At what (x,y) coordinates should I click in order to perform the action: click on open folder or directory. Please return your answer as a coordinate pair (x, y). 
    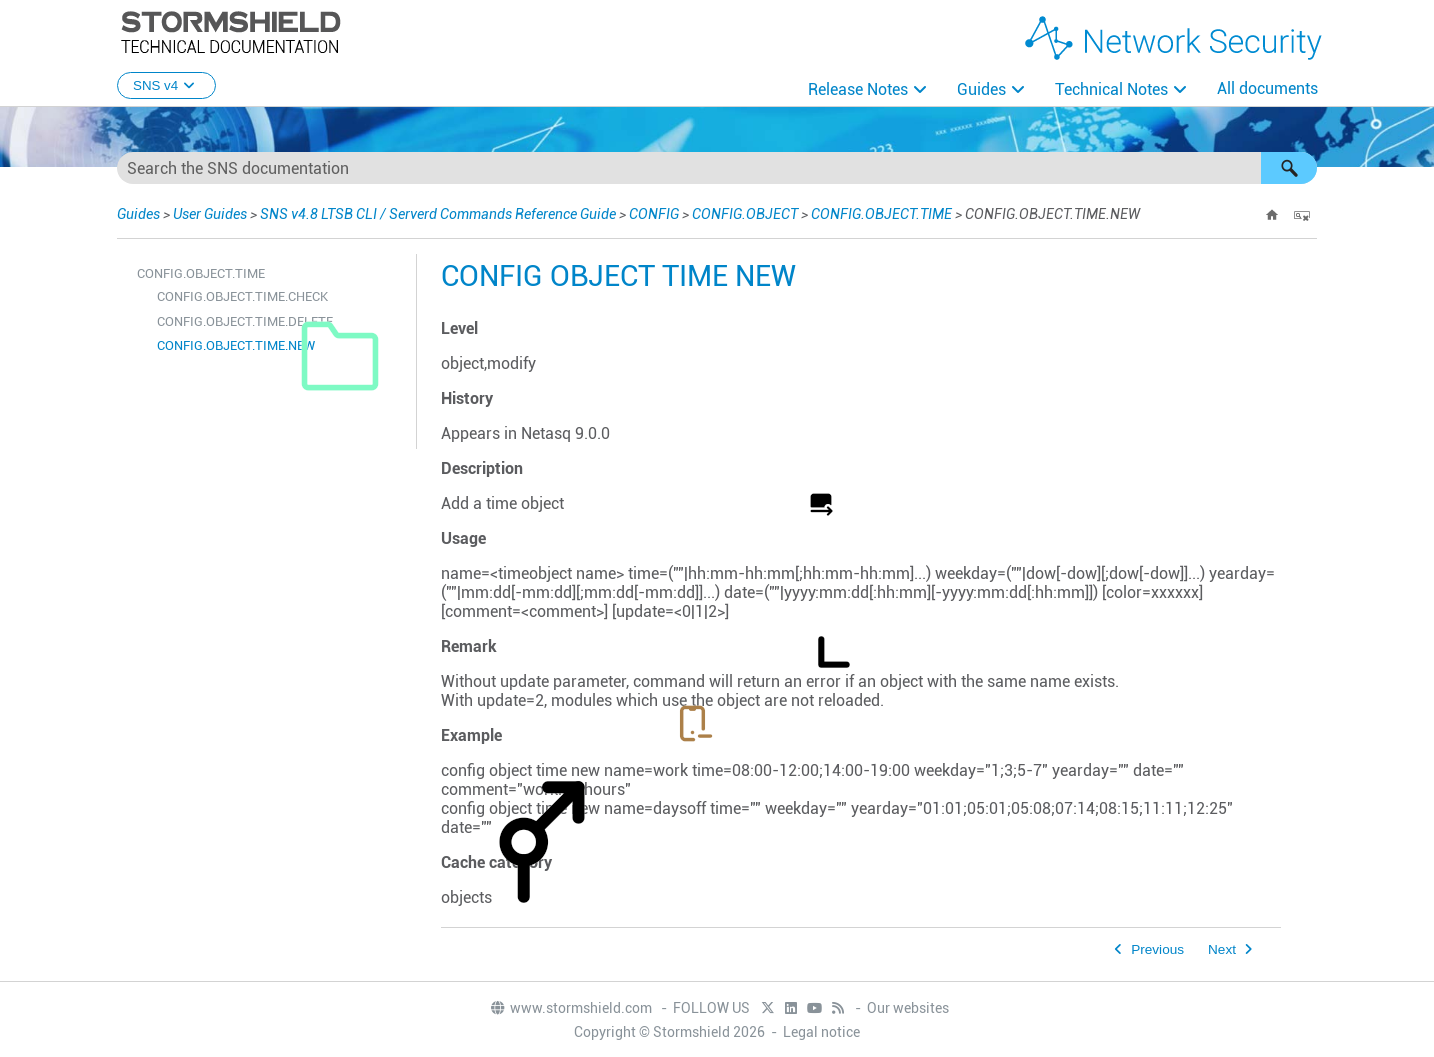
    Looking at the image, I should click on (340, 356).